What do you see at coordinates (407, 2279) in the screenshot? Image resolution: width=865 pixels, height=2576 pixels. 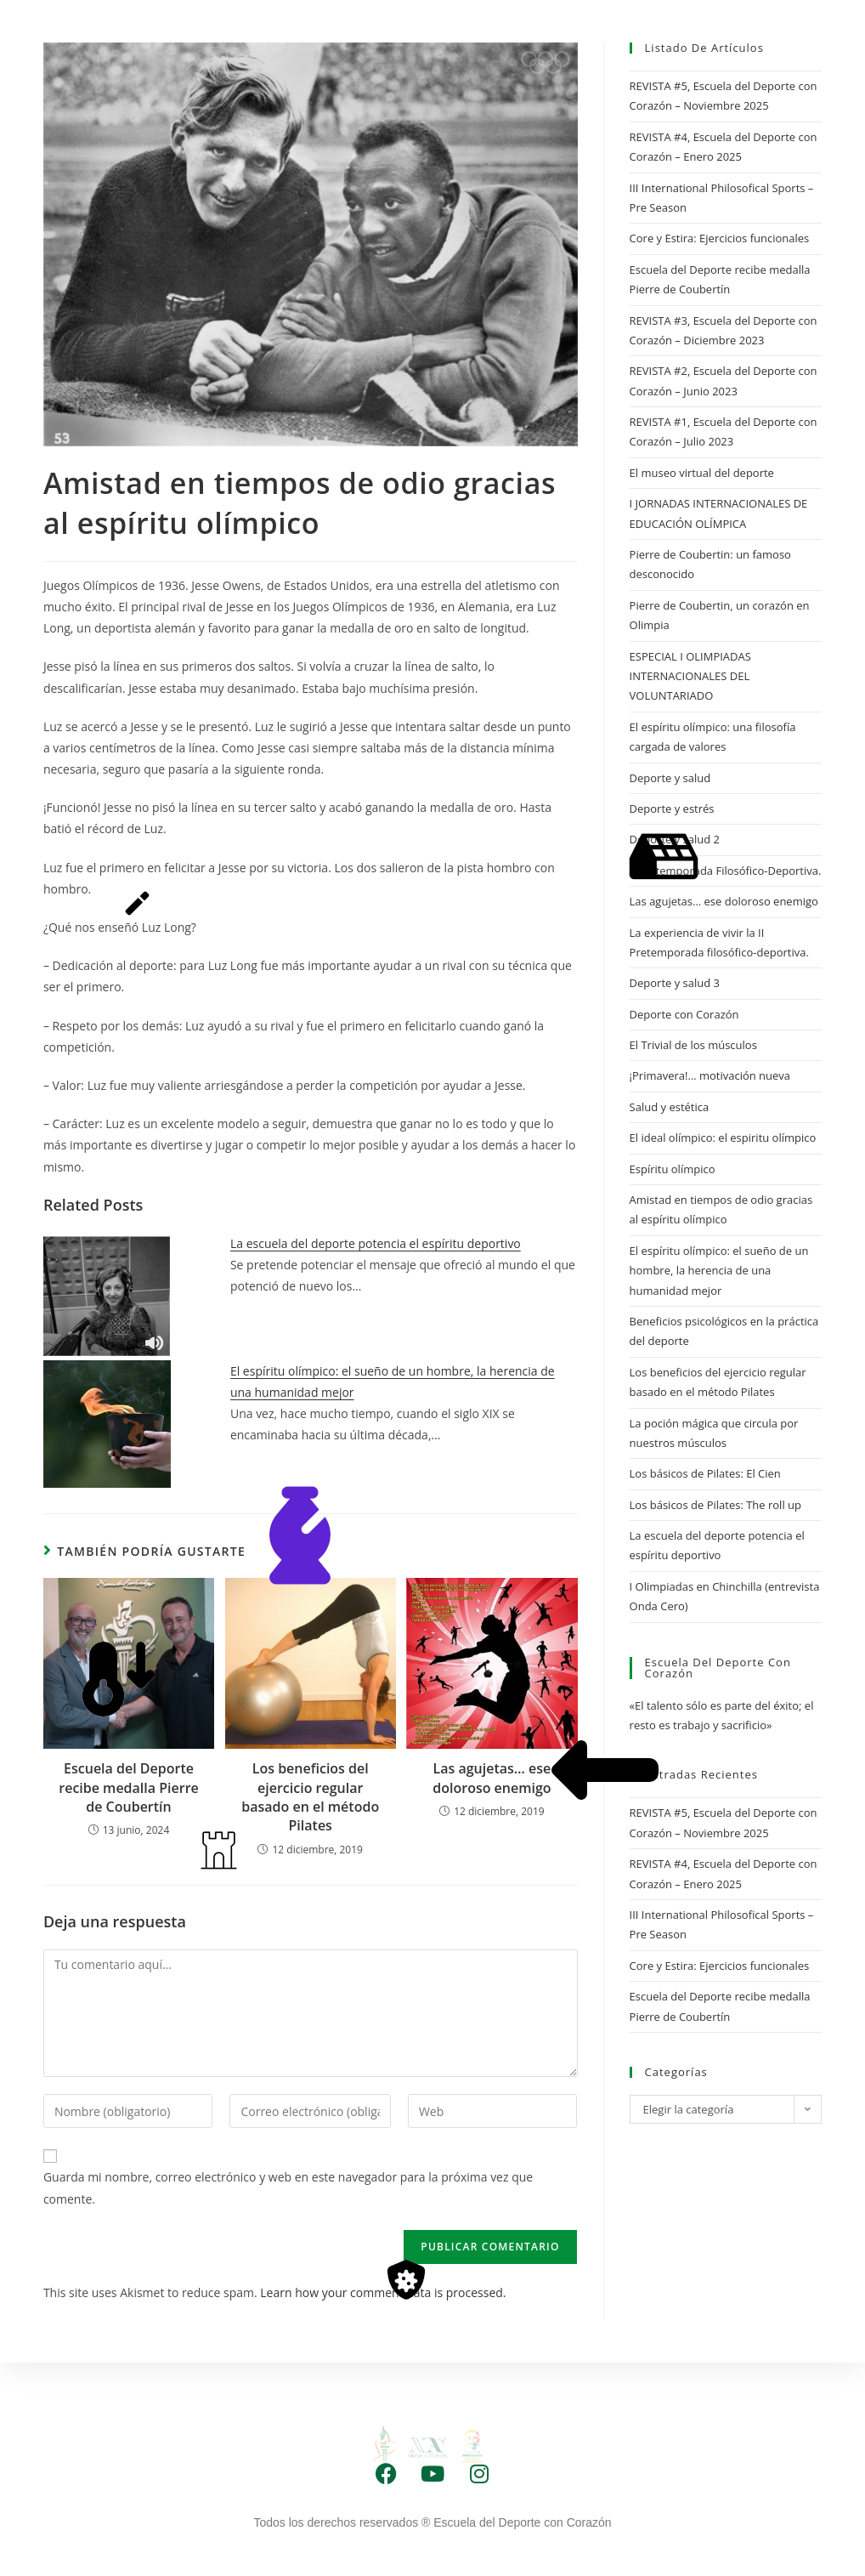 I see `virus protection or antivirus security status` at bounding box center [407, 2279].